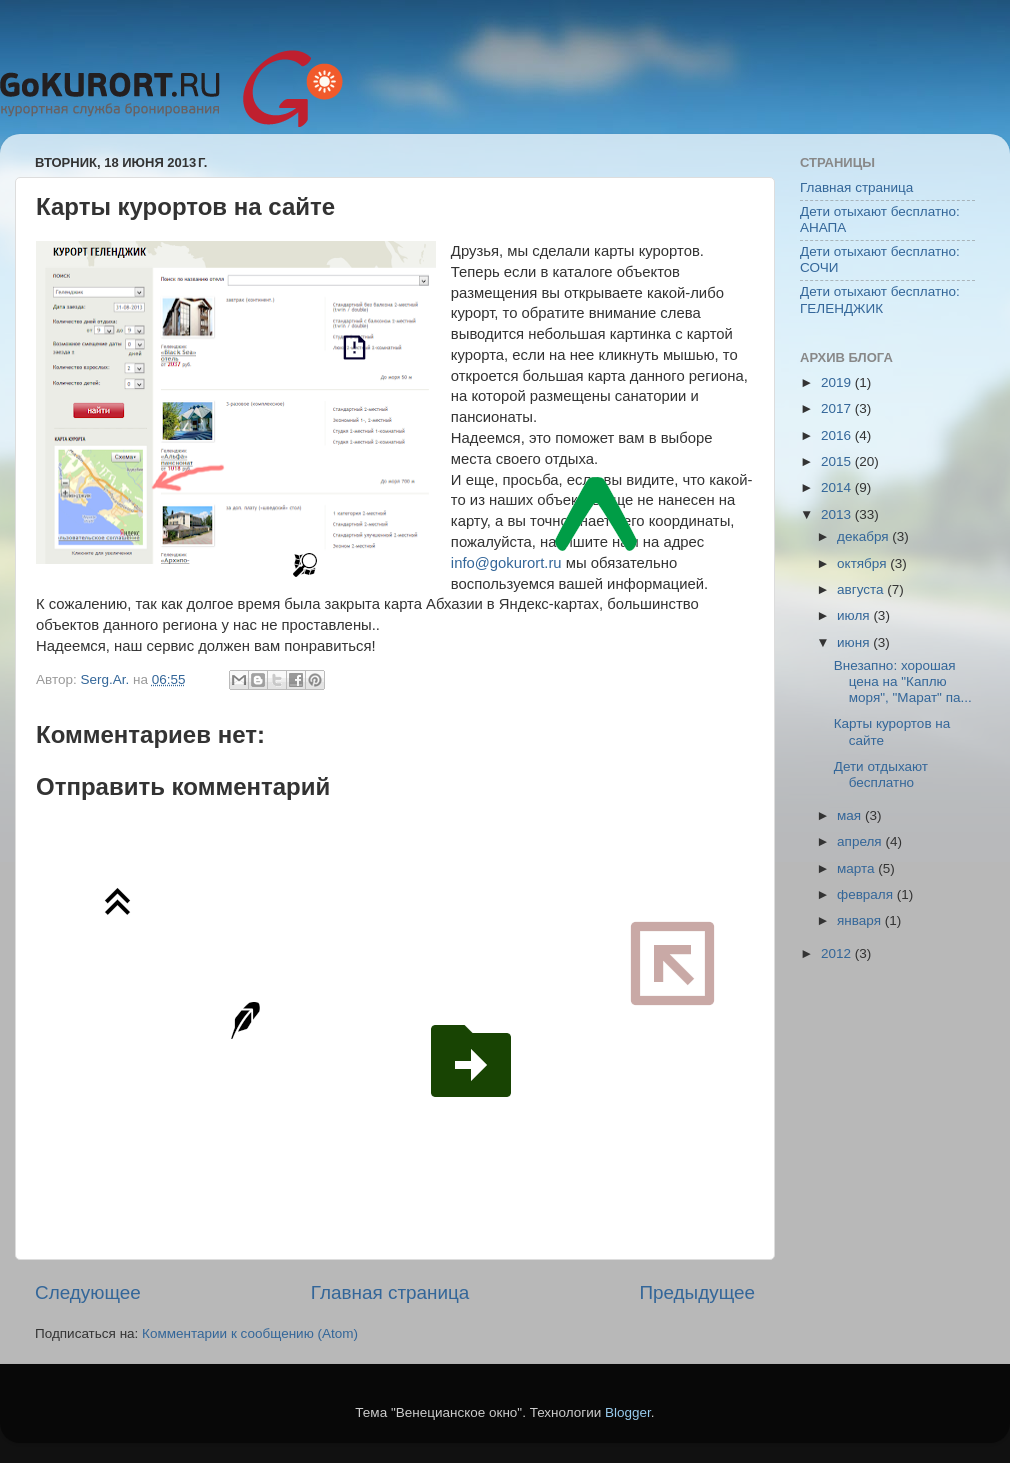 This screenshot has width=1010, height=1463. I want to click on scroll to top of page, so click(117, 902).